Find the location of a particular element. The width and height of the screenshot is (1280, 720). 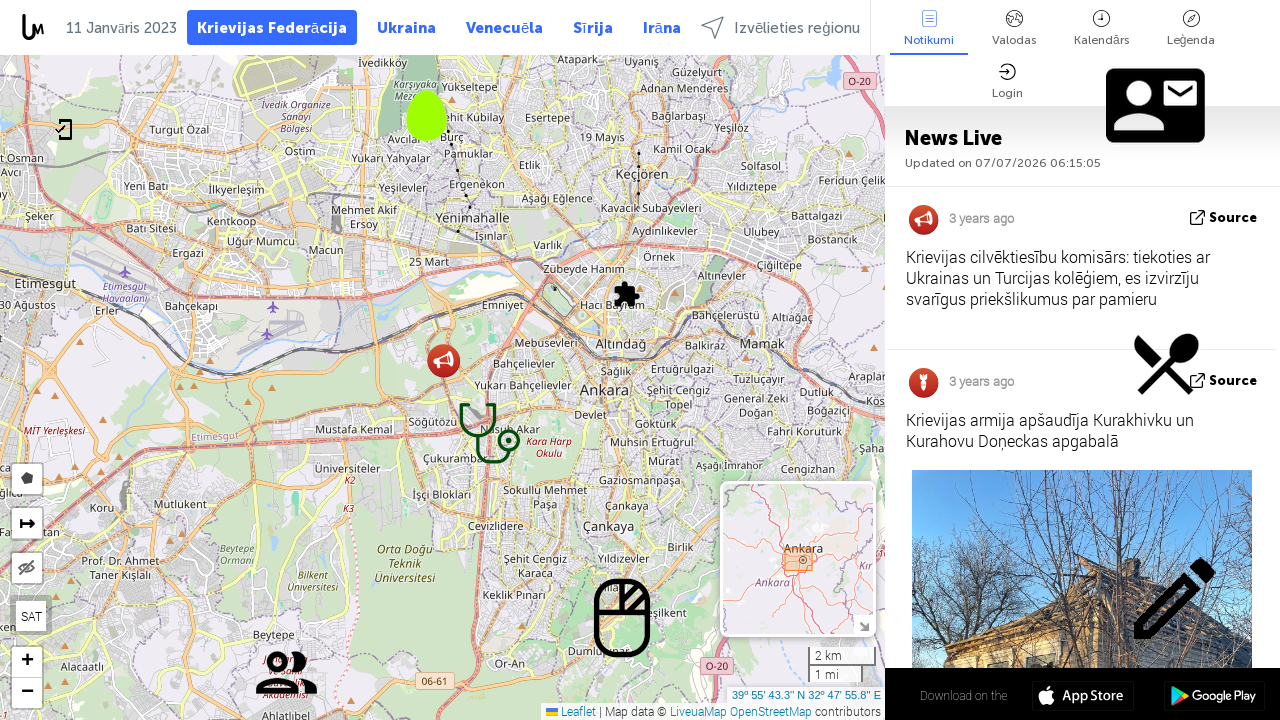

edit or modify content is located at coordinates (1175, 598).